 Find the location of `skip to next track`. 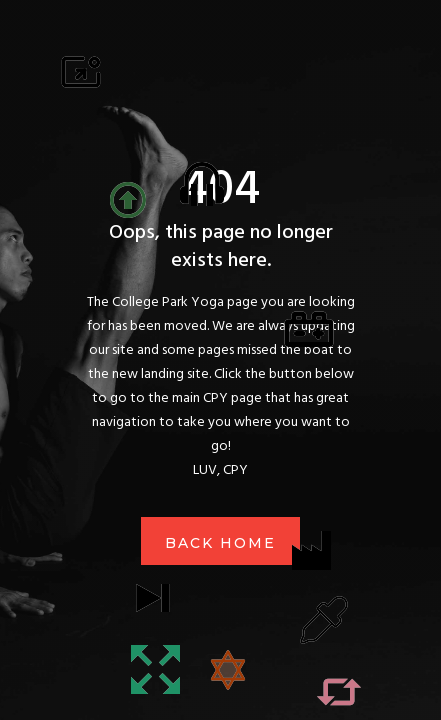

skip to next track is located at coordinates (153, 598).